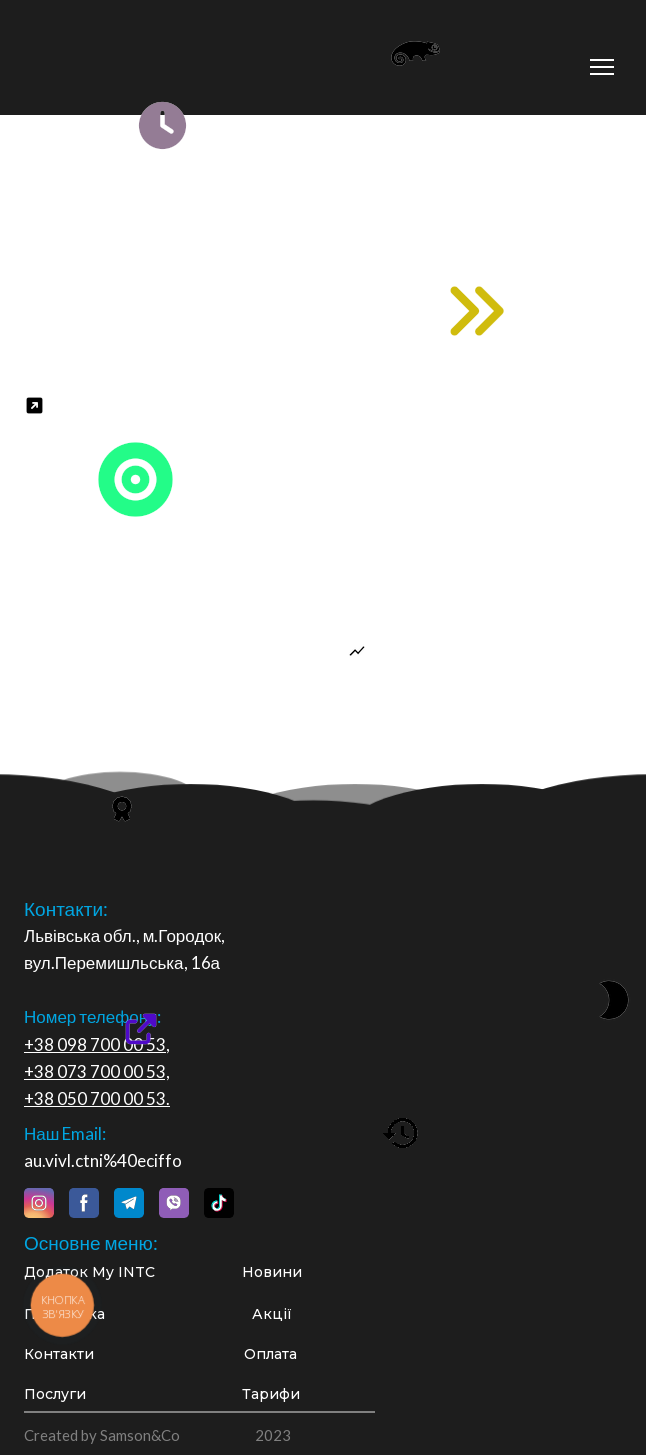 This screenshot has height=1455, width=646. I want to click on restore to a previous version, so click(401, 1133).